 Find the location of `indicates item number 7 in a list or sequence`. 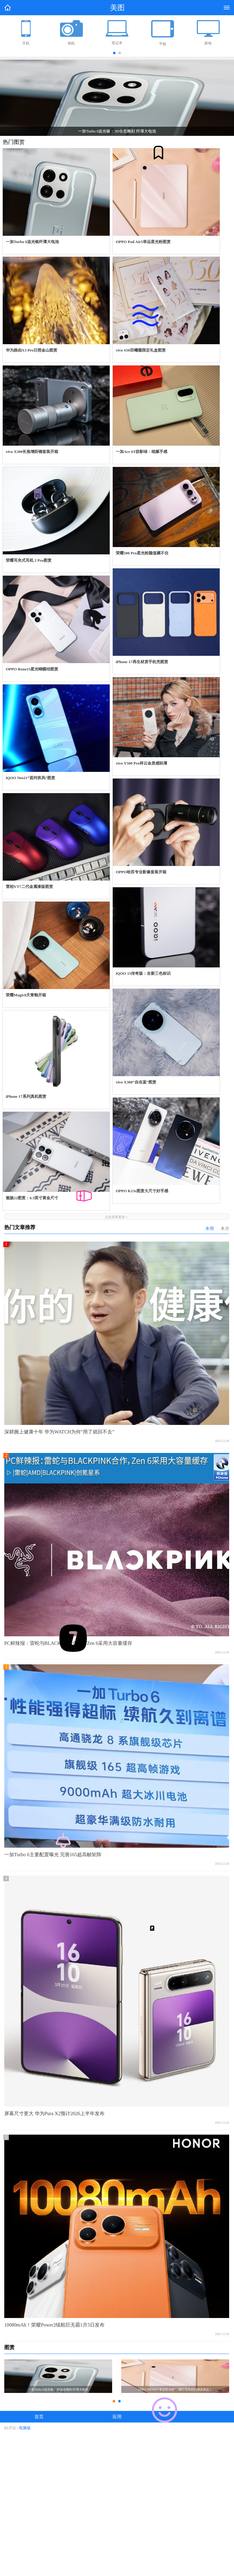

indicates item number 7 in a list or sequence is located at coordinates (73, 1638).